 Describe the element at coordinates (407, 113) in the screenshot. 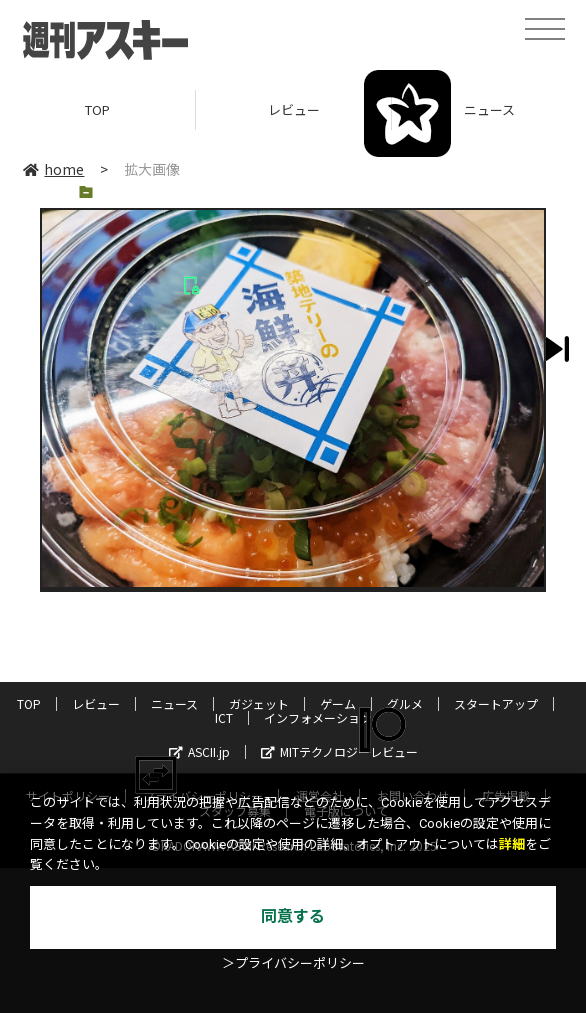

I see `open the Twinkly smart lights app` at that location.